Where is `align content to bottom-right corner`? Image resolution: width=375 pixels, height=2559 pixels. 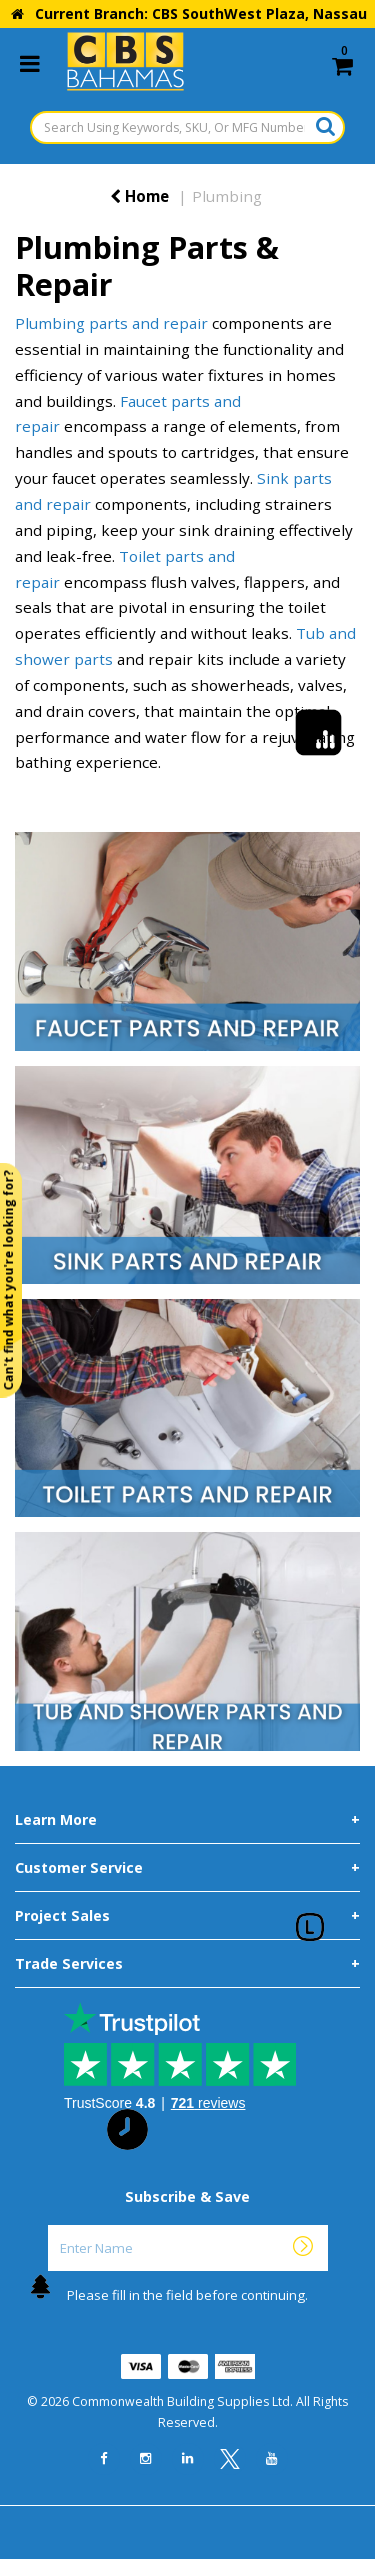
align content to bottom-right corner is located at coordinates (318, 732).